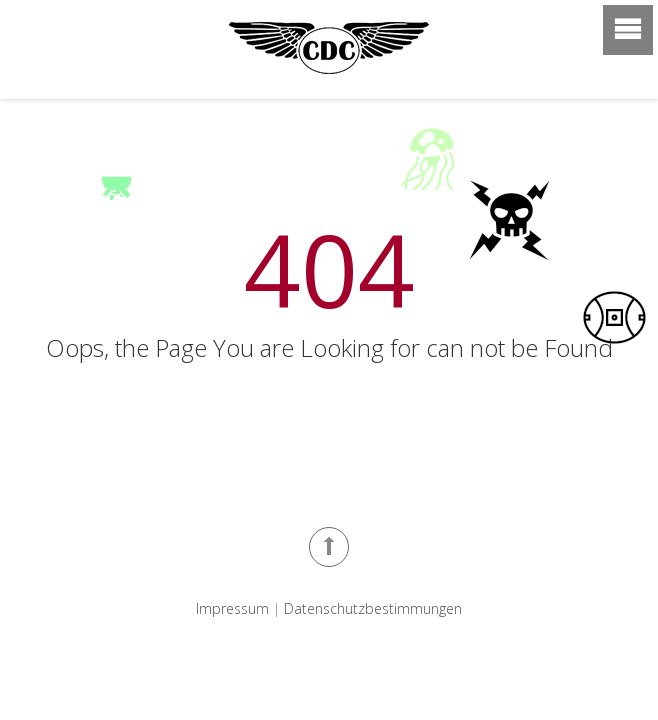  Describe the element at coordinates (614, 317) in the screenshot. I see `view football/rugby field layout` at that location.